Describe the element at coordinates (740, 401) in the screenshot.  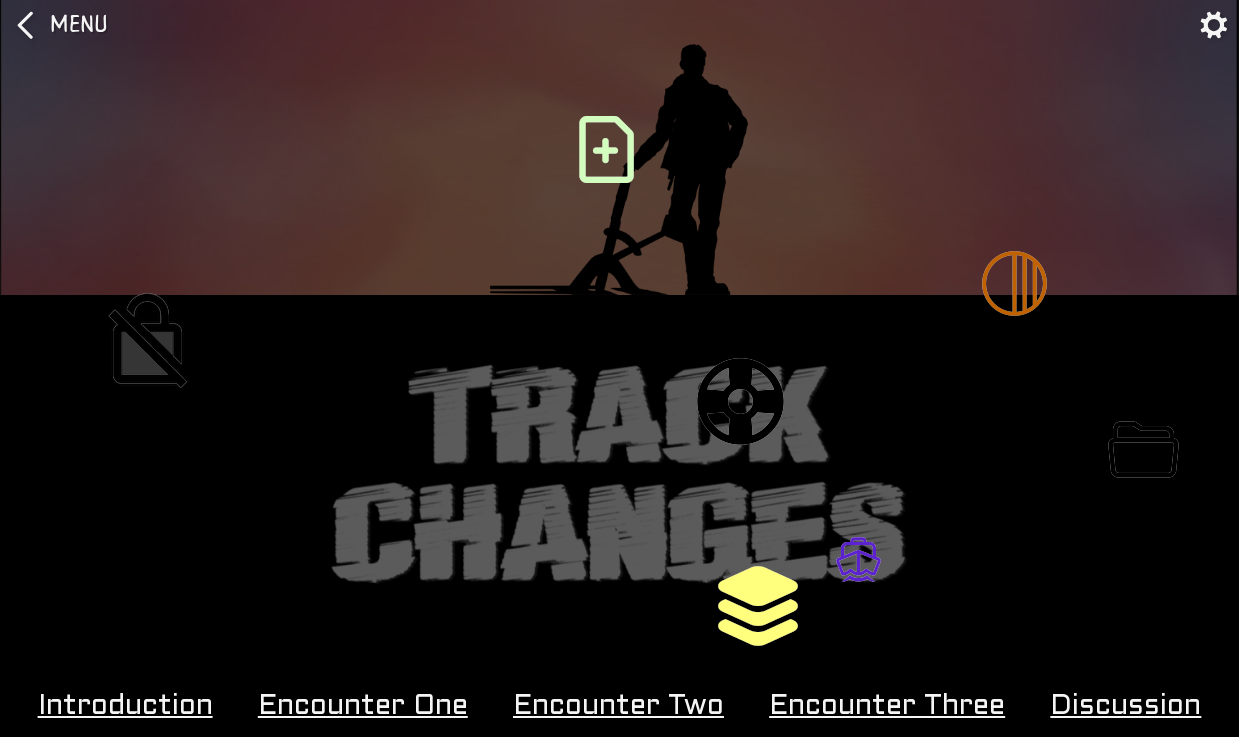
I see `access help or support center` at that location.